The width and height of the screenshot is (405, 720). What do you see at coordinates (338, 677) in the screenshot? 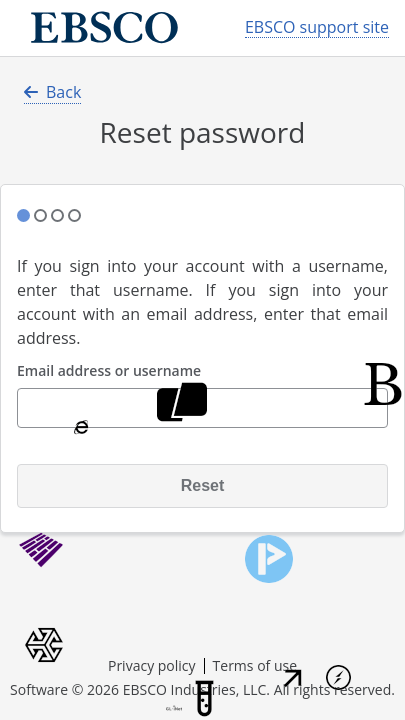
I see `socket.io branding or integration` at bounding box center [338, 677].